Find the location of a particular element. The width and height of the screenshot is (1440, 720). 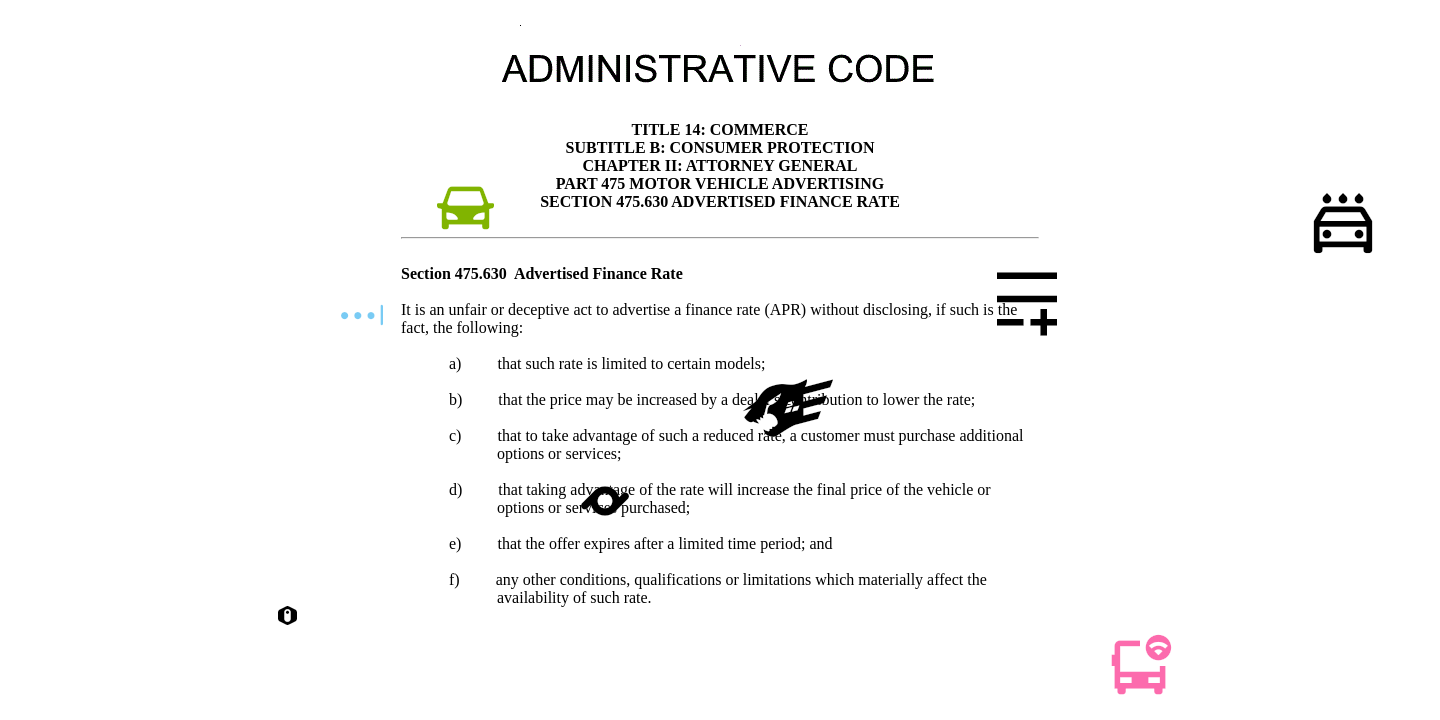

indicates bus has wifi available is located at coordinates (1140, 666).